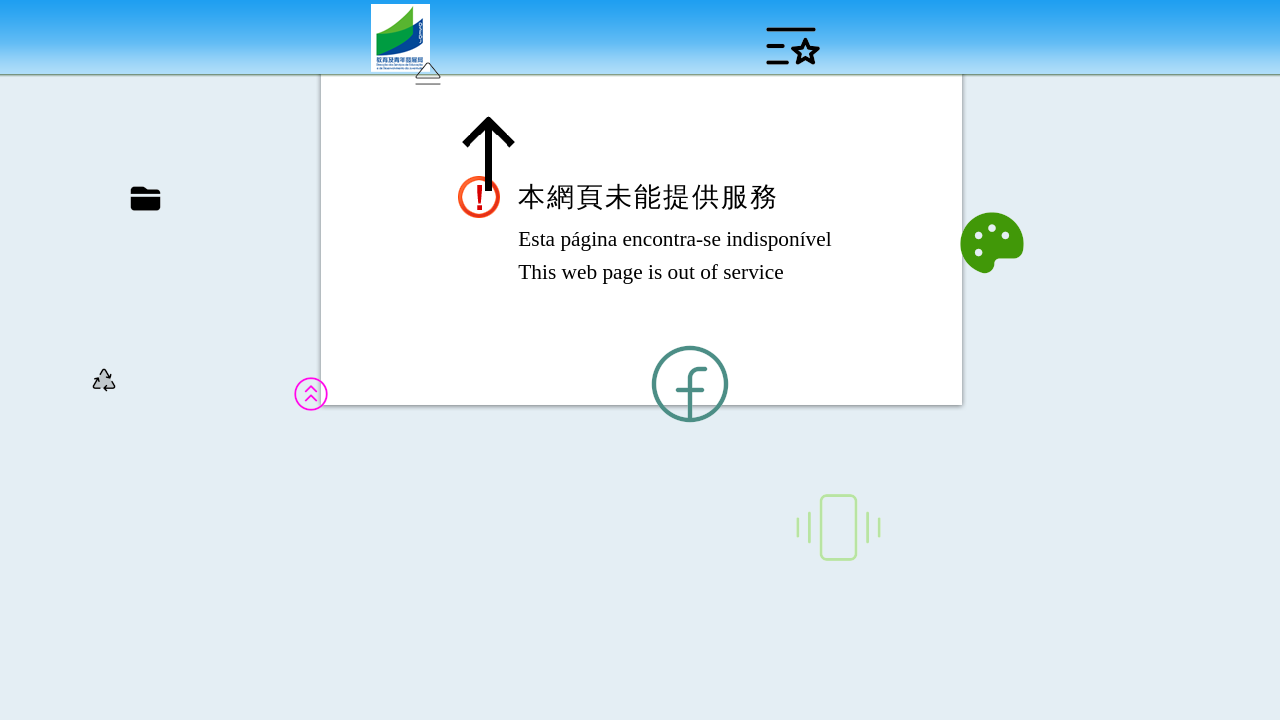 The height and width of the screenshot is (720, 1280). What do you see at coordinates (311, 394) in the screenshot?
I see `scroll to top of page` at bounding box center [311, 394].